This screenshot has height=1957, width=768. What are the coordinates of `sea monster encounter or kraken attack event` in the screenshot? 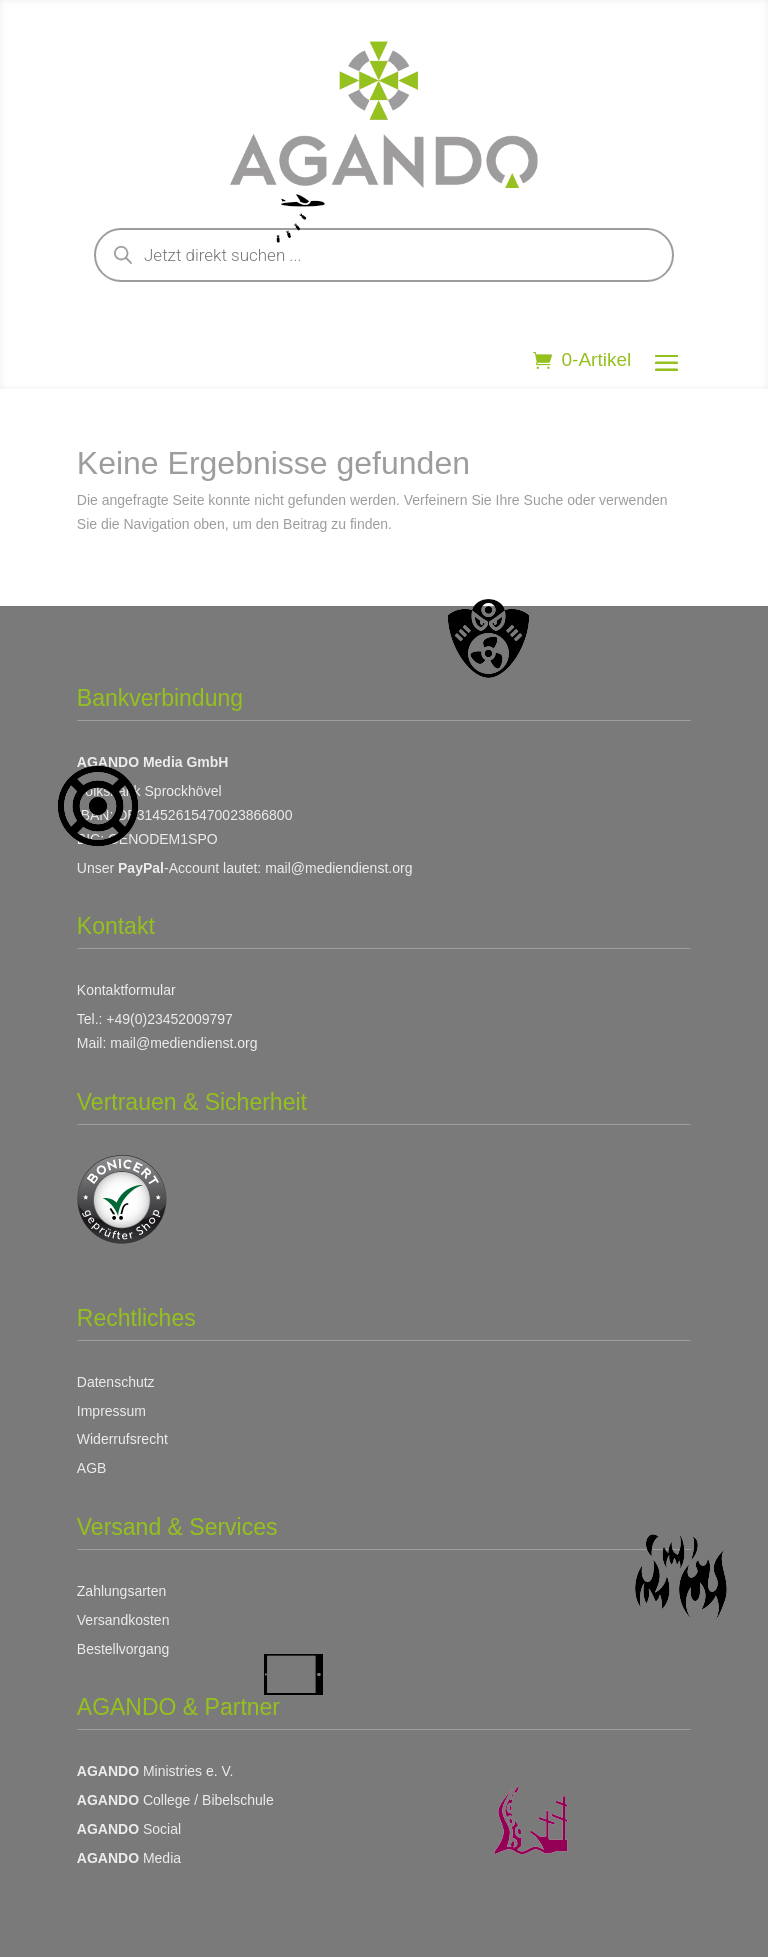 It's located at (531, 1819).